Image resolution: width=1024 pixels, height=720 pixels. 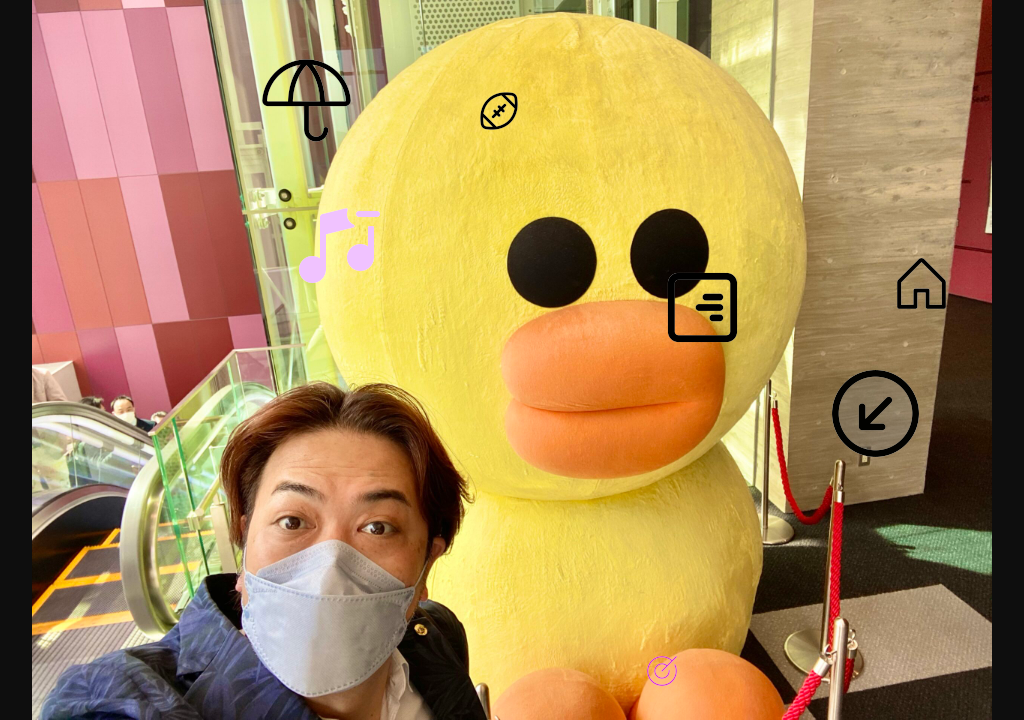 What do you see at coordinates (662, 671) in the screenshot?
I see `set a goal or target` at bounding box center [662, 671].